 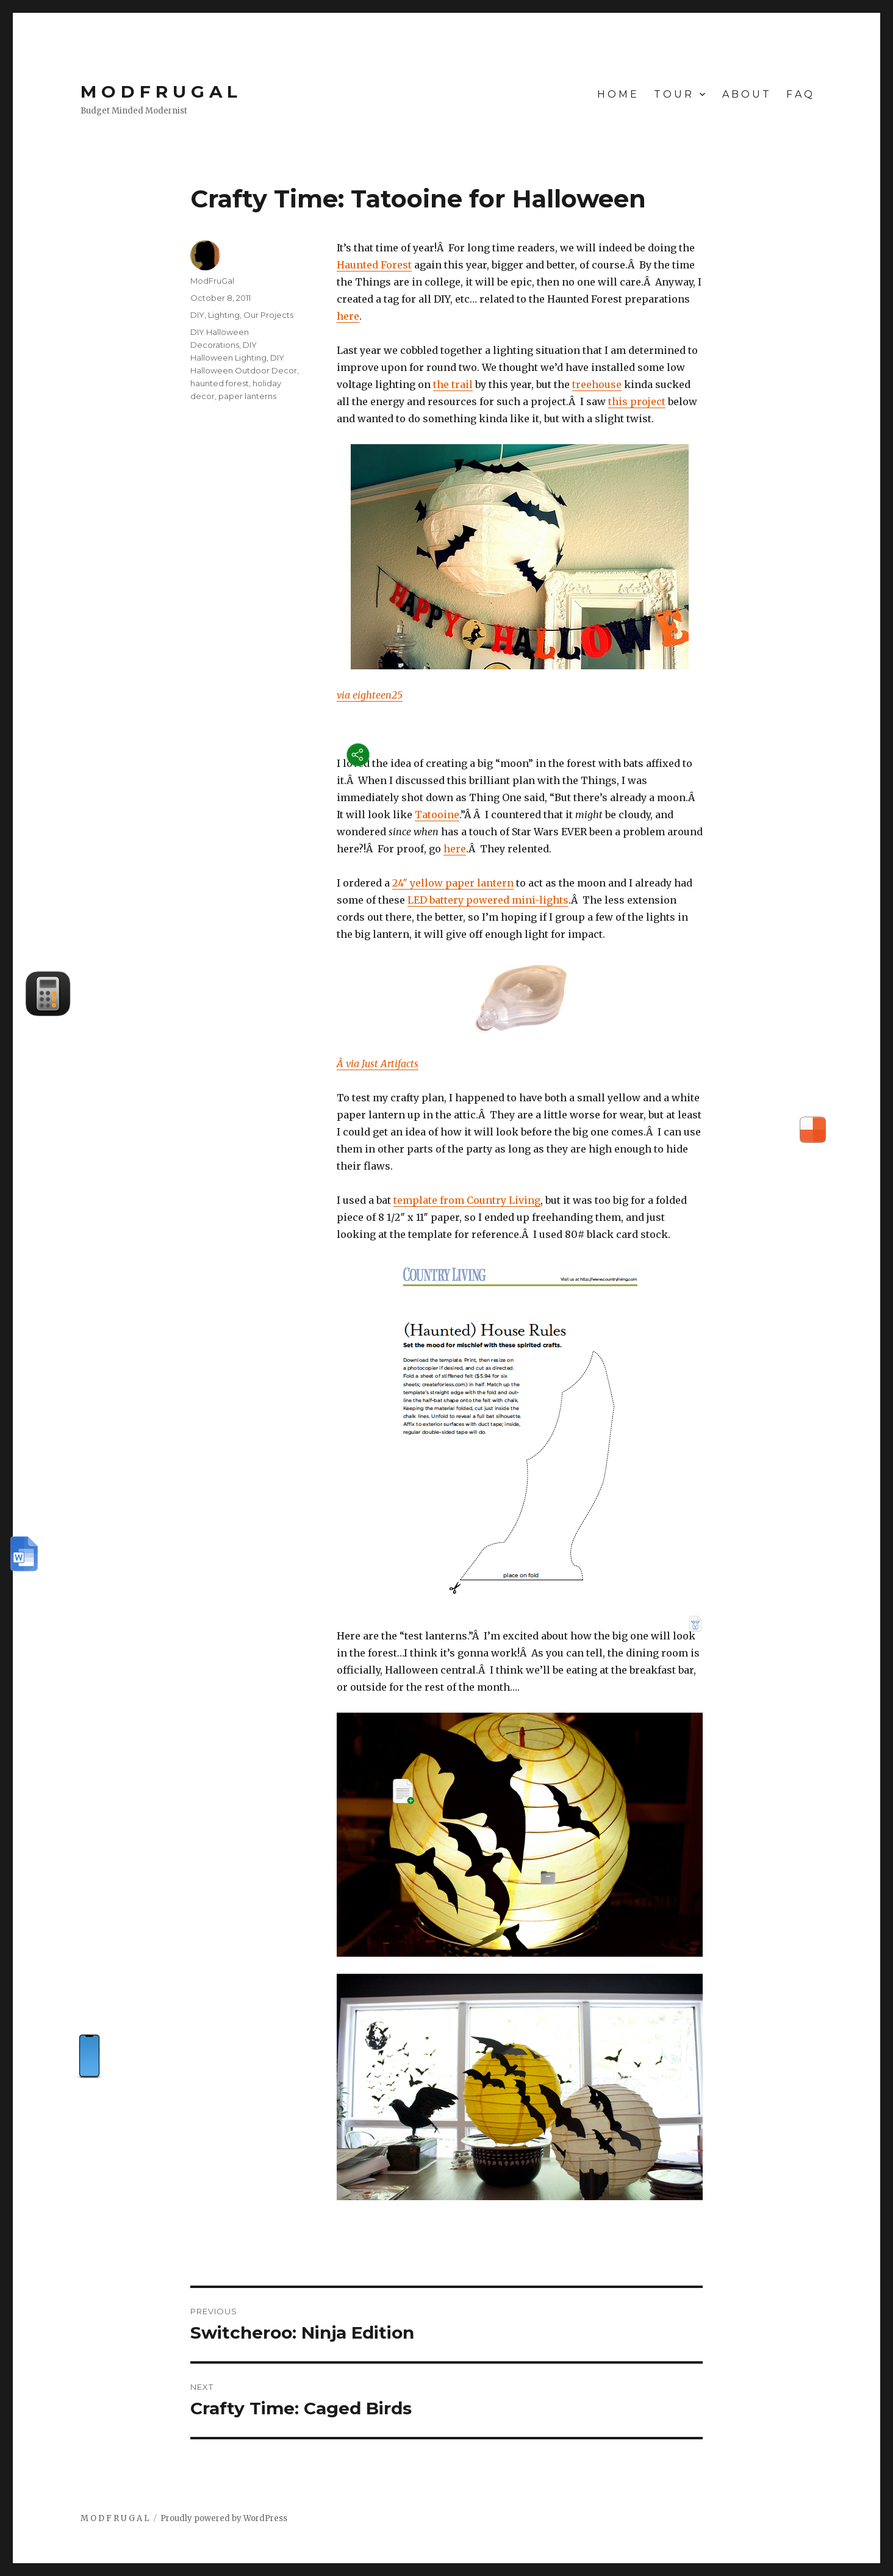 What do you see at coordinates (403, 1791) in the screenshot?
I see `create a new text document` at bounding box center [403, 1791].